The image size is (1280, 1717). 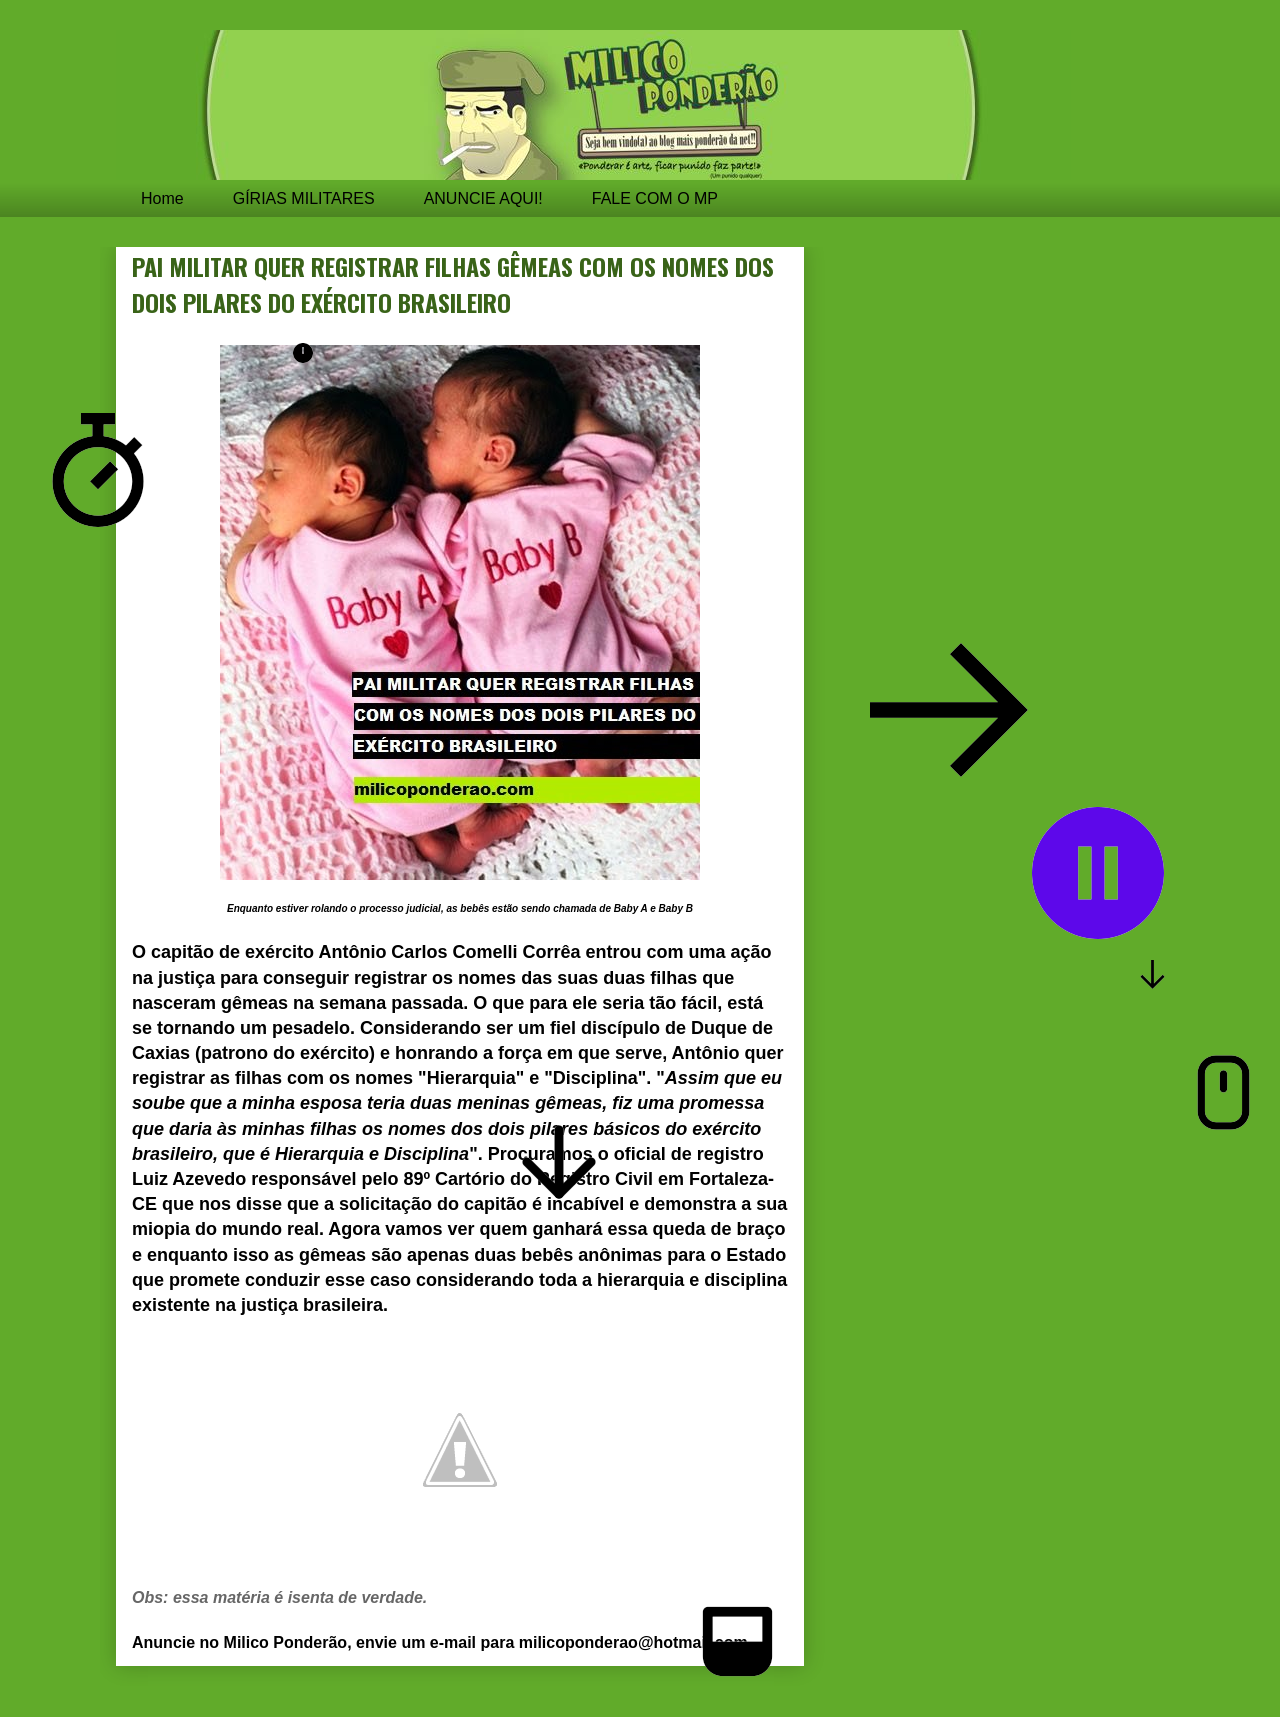 I want to click on view drink or beverage options, so click(x=737, y=1641).